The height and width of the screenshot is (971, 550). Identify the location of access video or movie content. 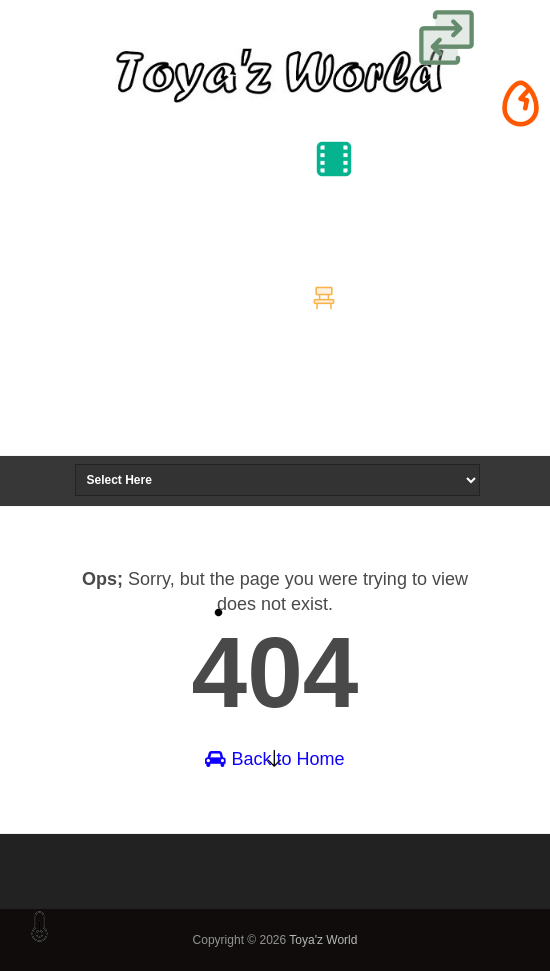
(334, 159).